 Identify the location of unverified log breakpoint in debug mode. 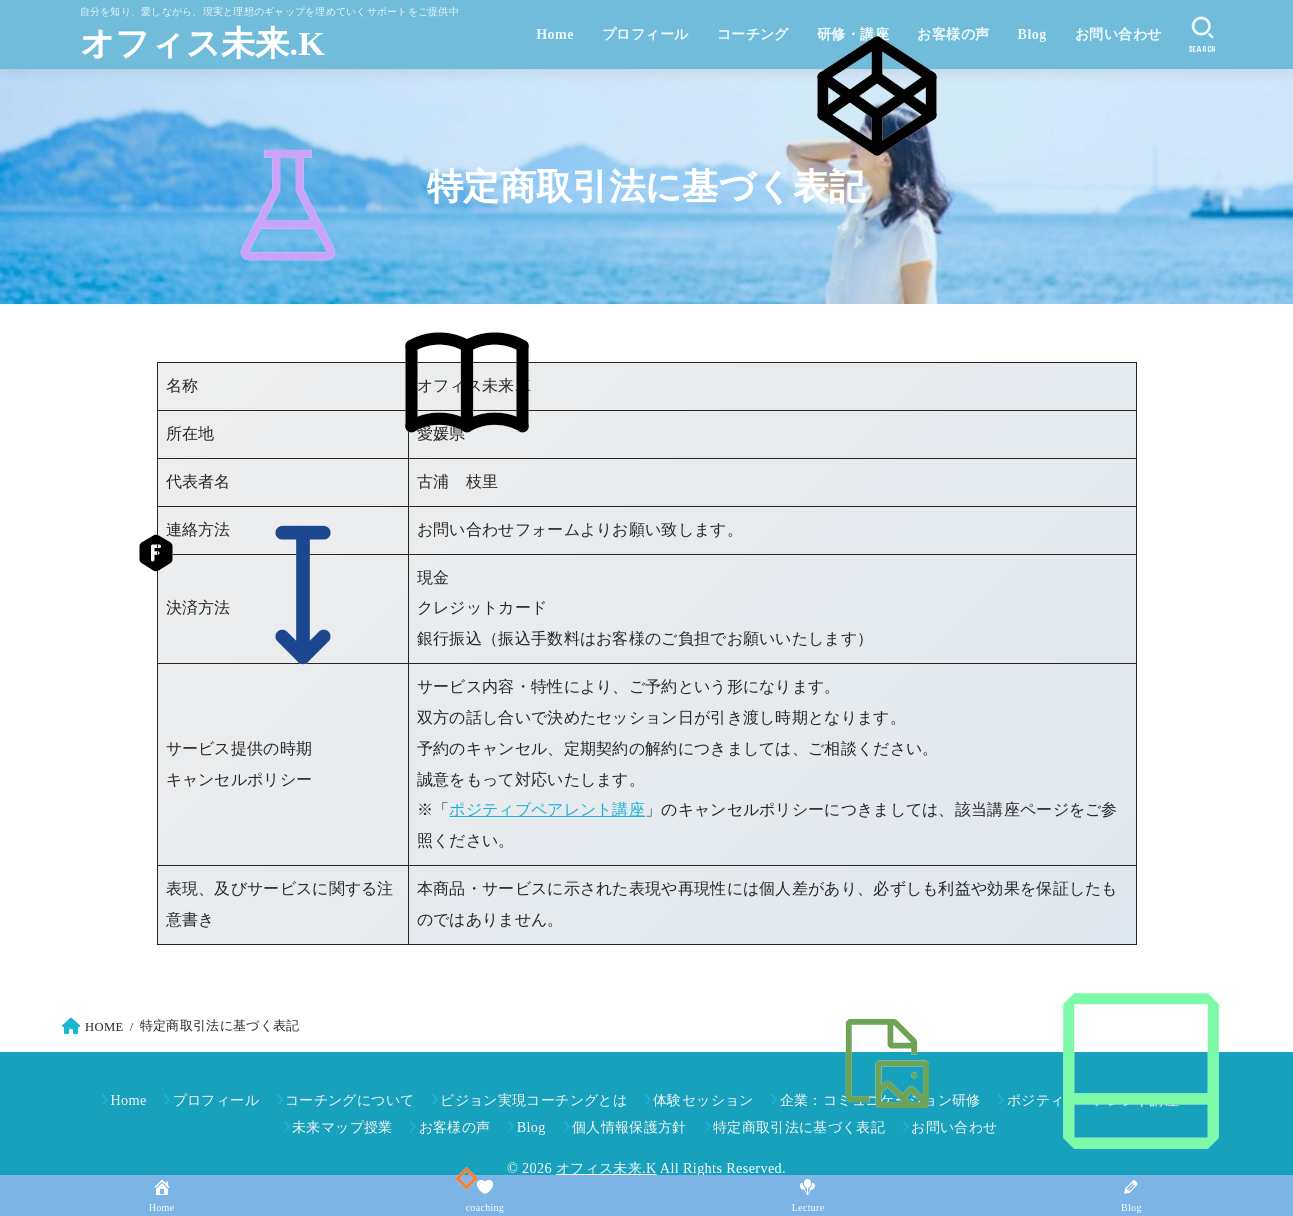
(466, 1178).